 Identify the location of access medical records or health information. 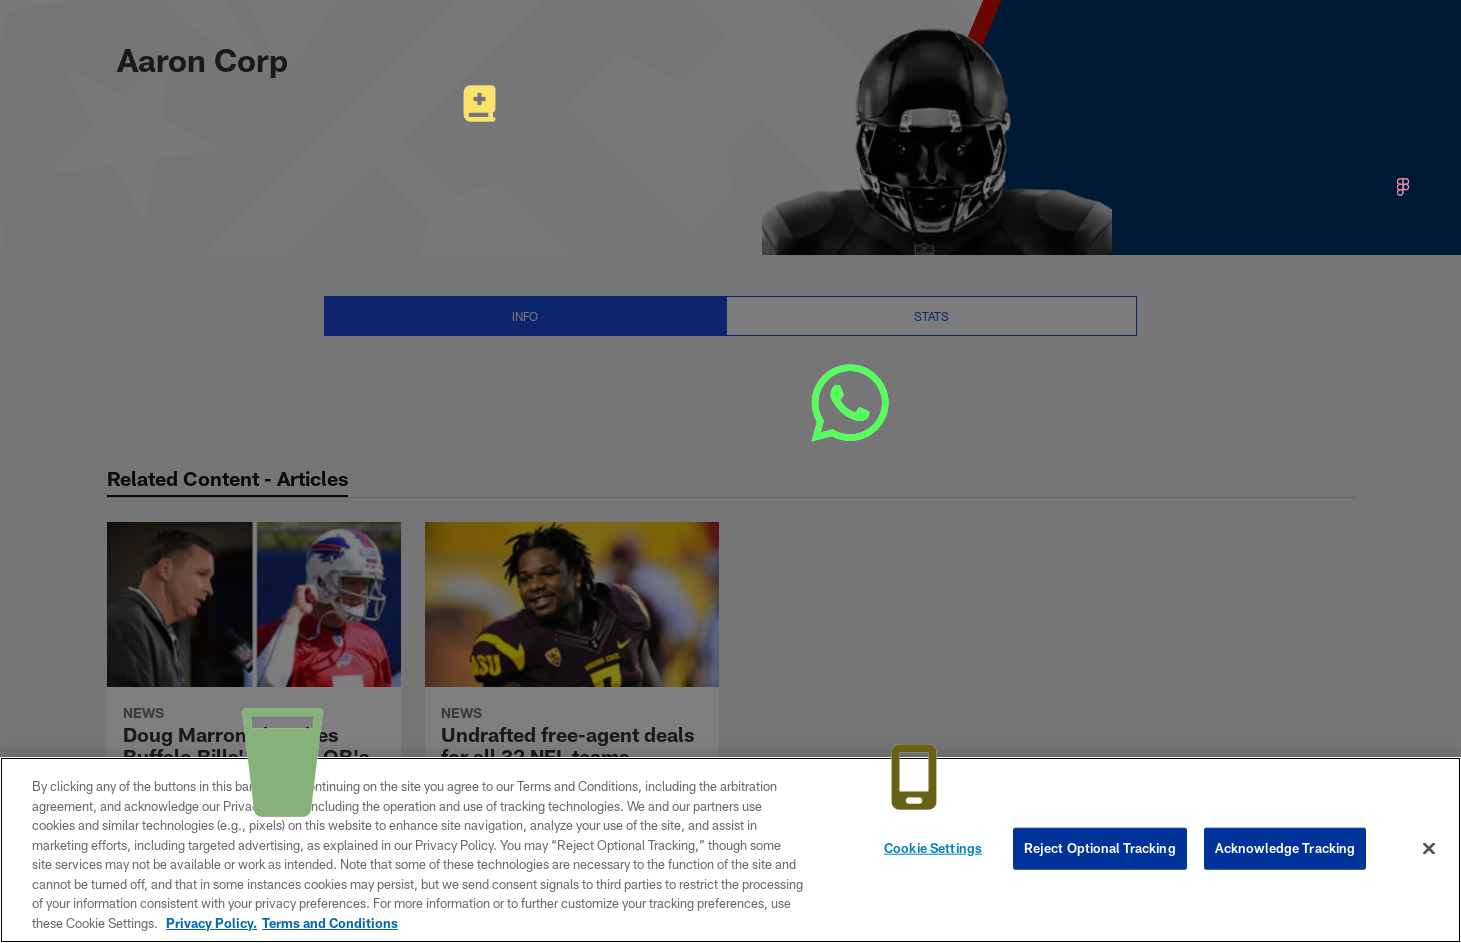
(479, 103).